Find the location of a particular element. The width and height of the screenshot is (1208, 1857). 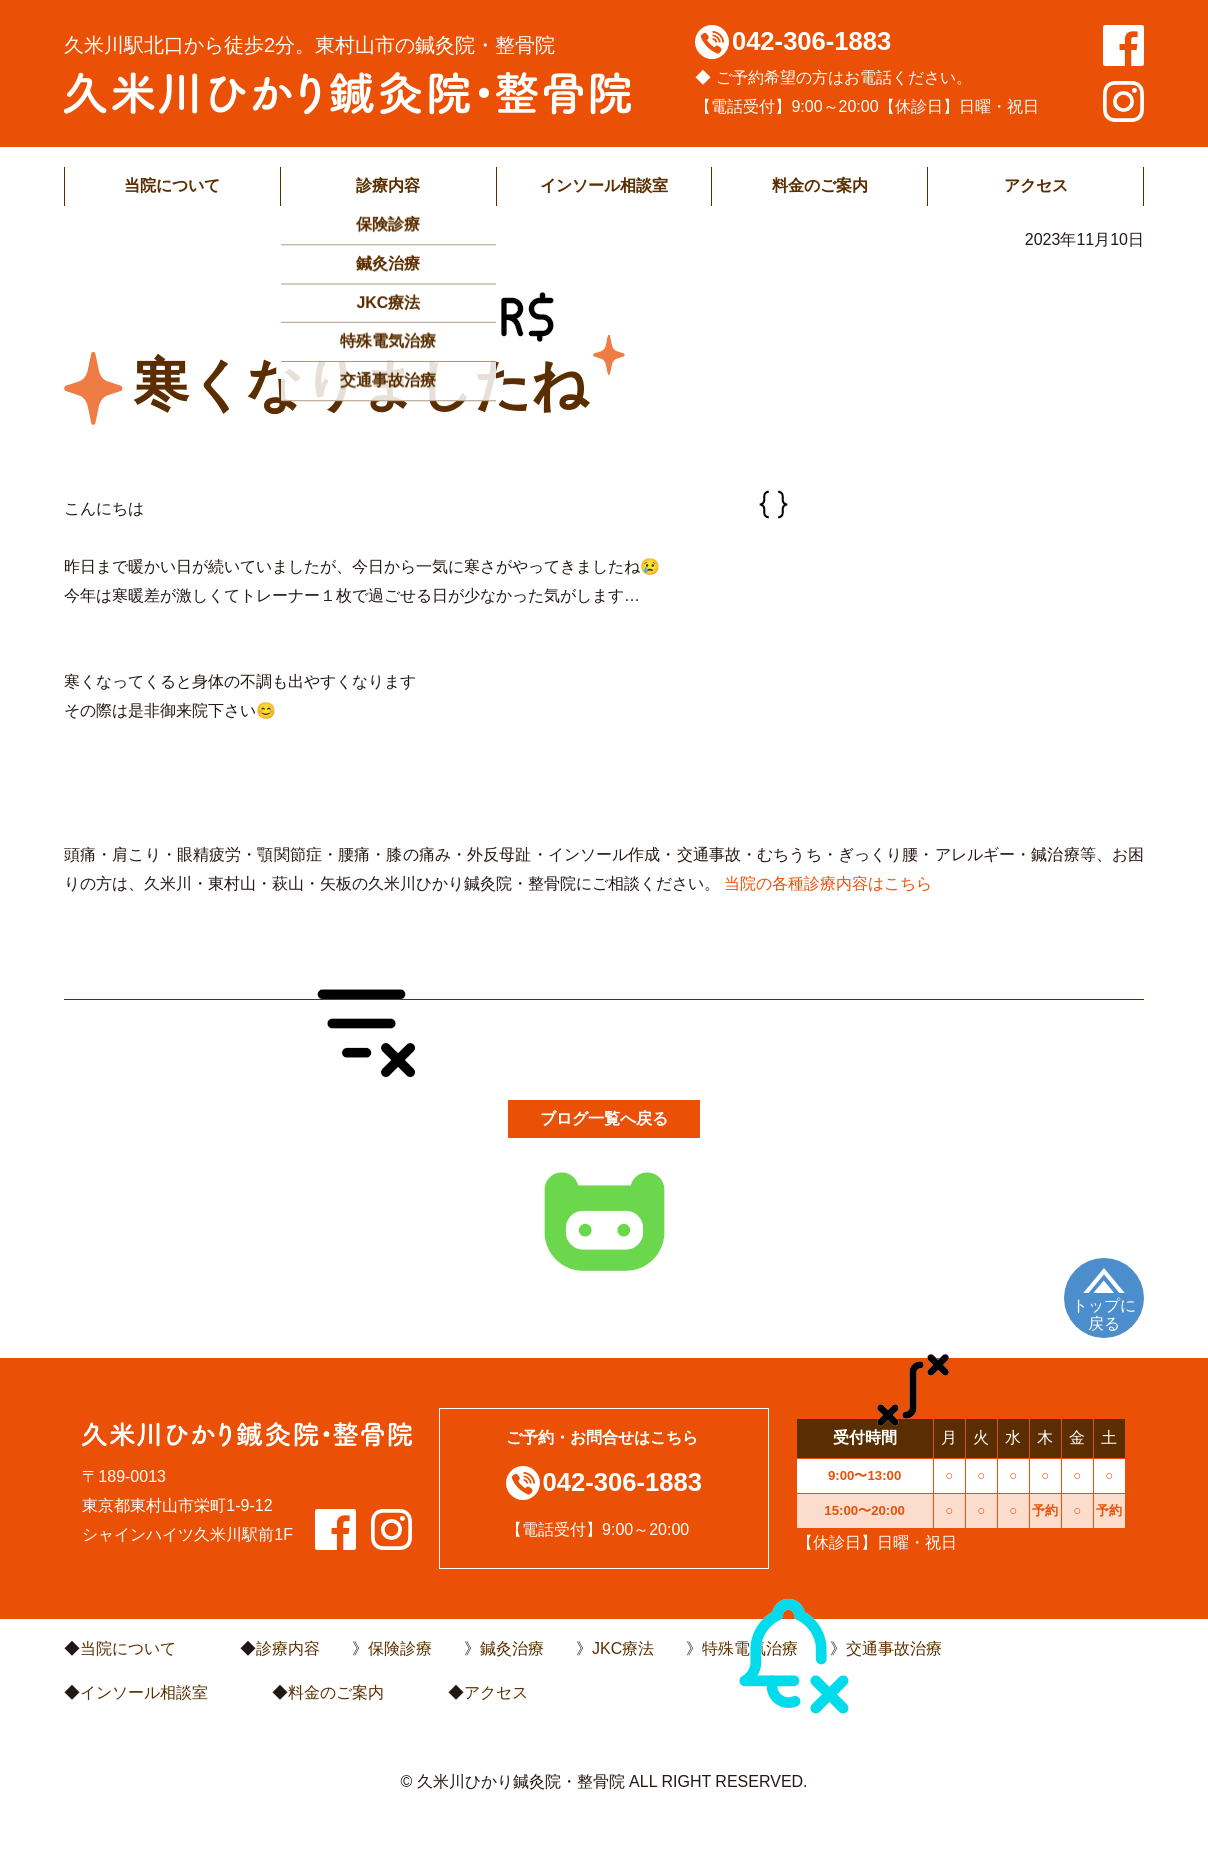

finn the human character icon from adventure time is located at coordinates (604, 1219).